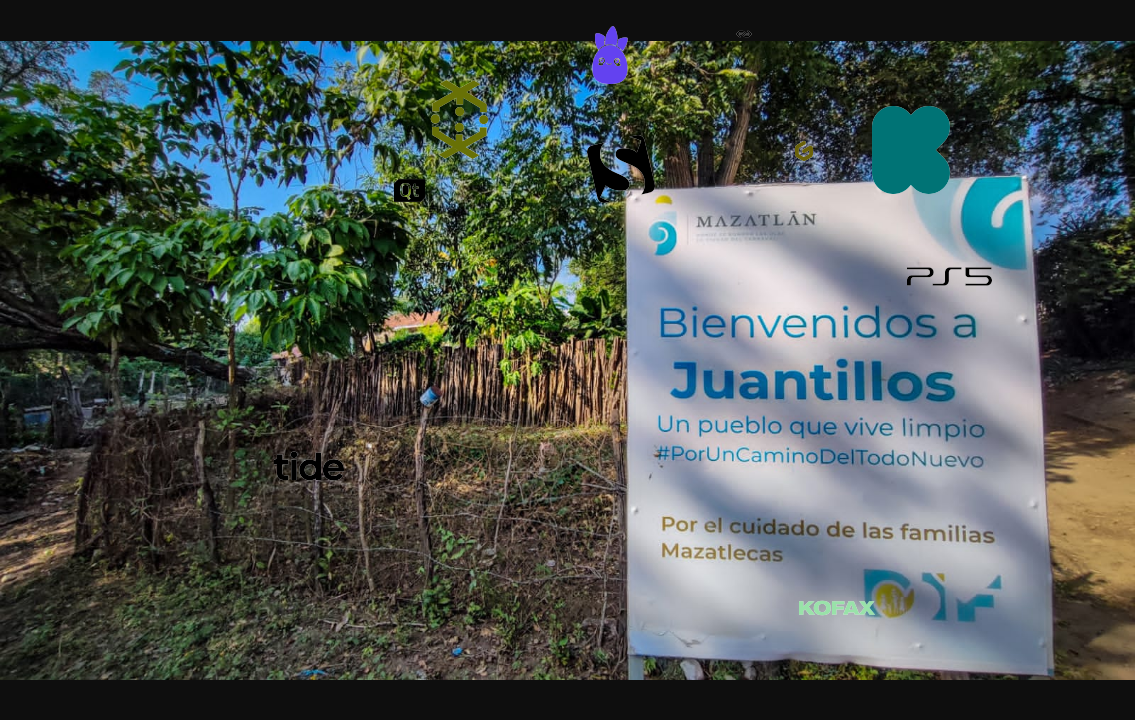 This screenshot has width=1135, height=720. I want to click on open Kickstarter app, so click(911, 150).